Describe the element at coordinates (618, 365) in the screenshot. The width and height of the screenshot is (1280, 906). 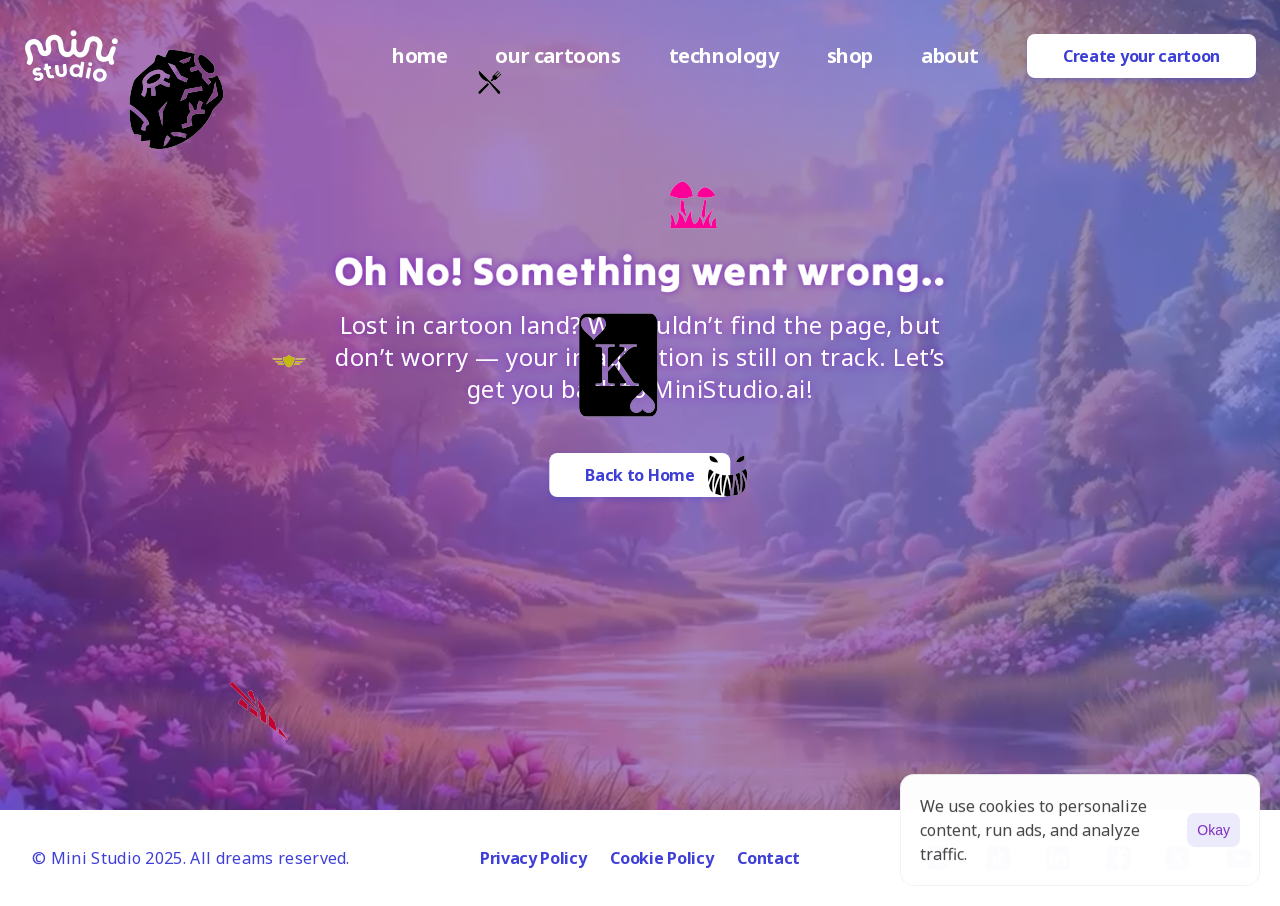
I see `king of hearts playing card` at that location.